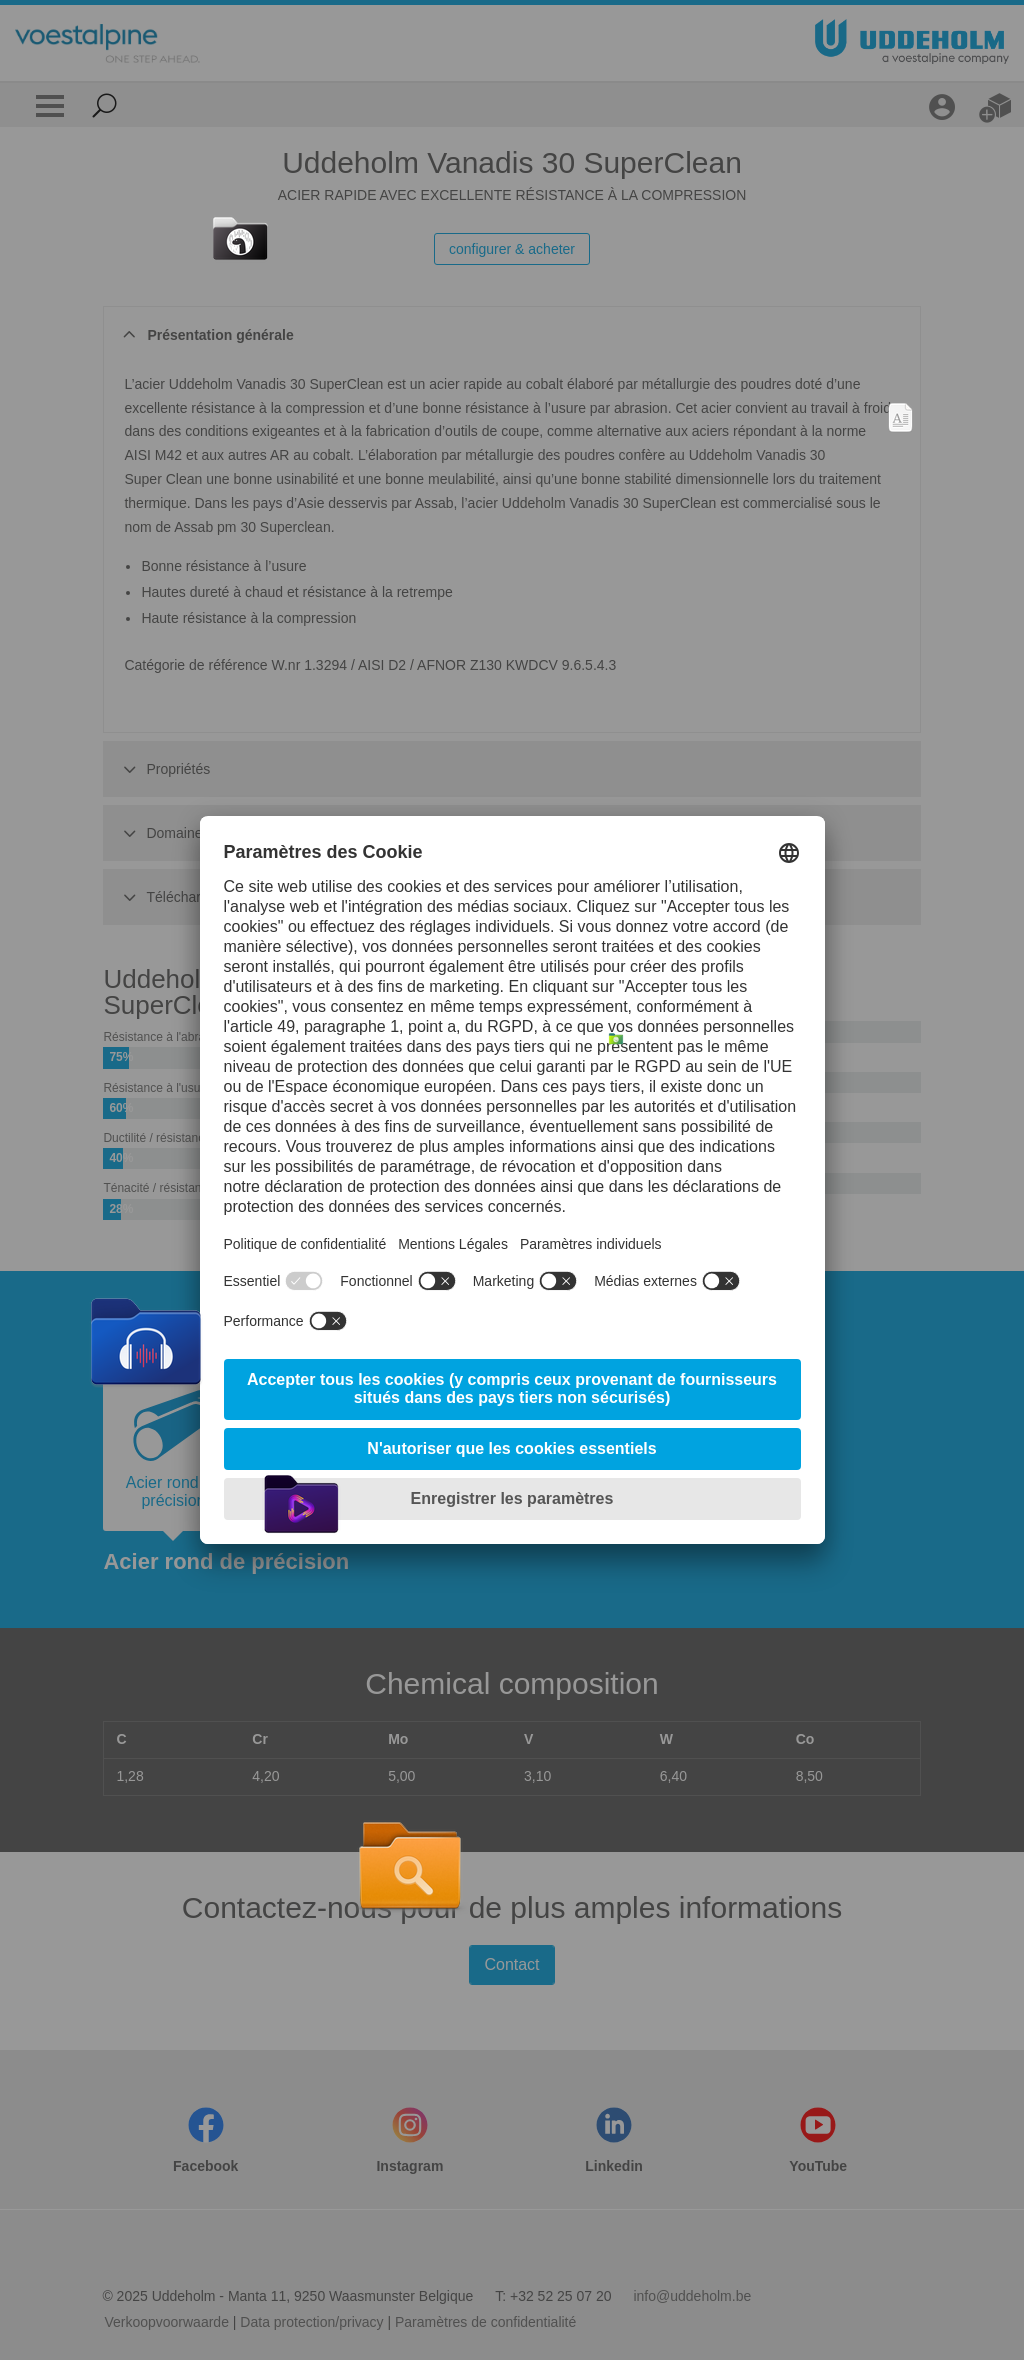  What do you see at coordinates (240, 240) in the screenshot?
I see `folder containing deno runtime projects` at bounding box center [240, 240].